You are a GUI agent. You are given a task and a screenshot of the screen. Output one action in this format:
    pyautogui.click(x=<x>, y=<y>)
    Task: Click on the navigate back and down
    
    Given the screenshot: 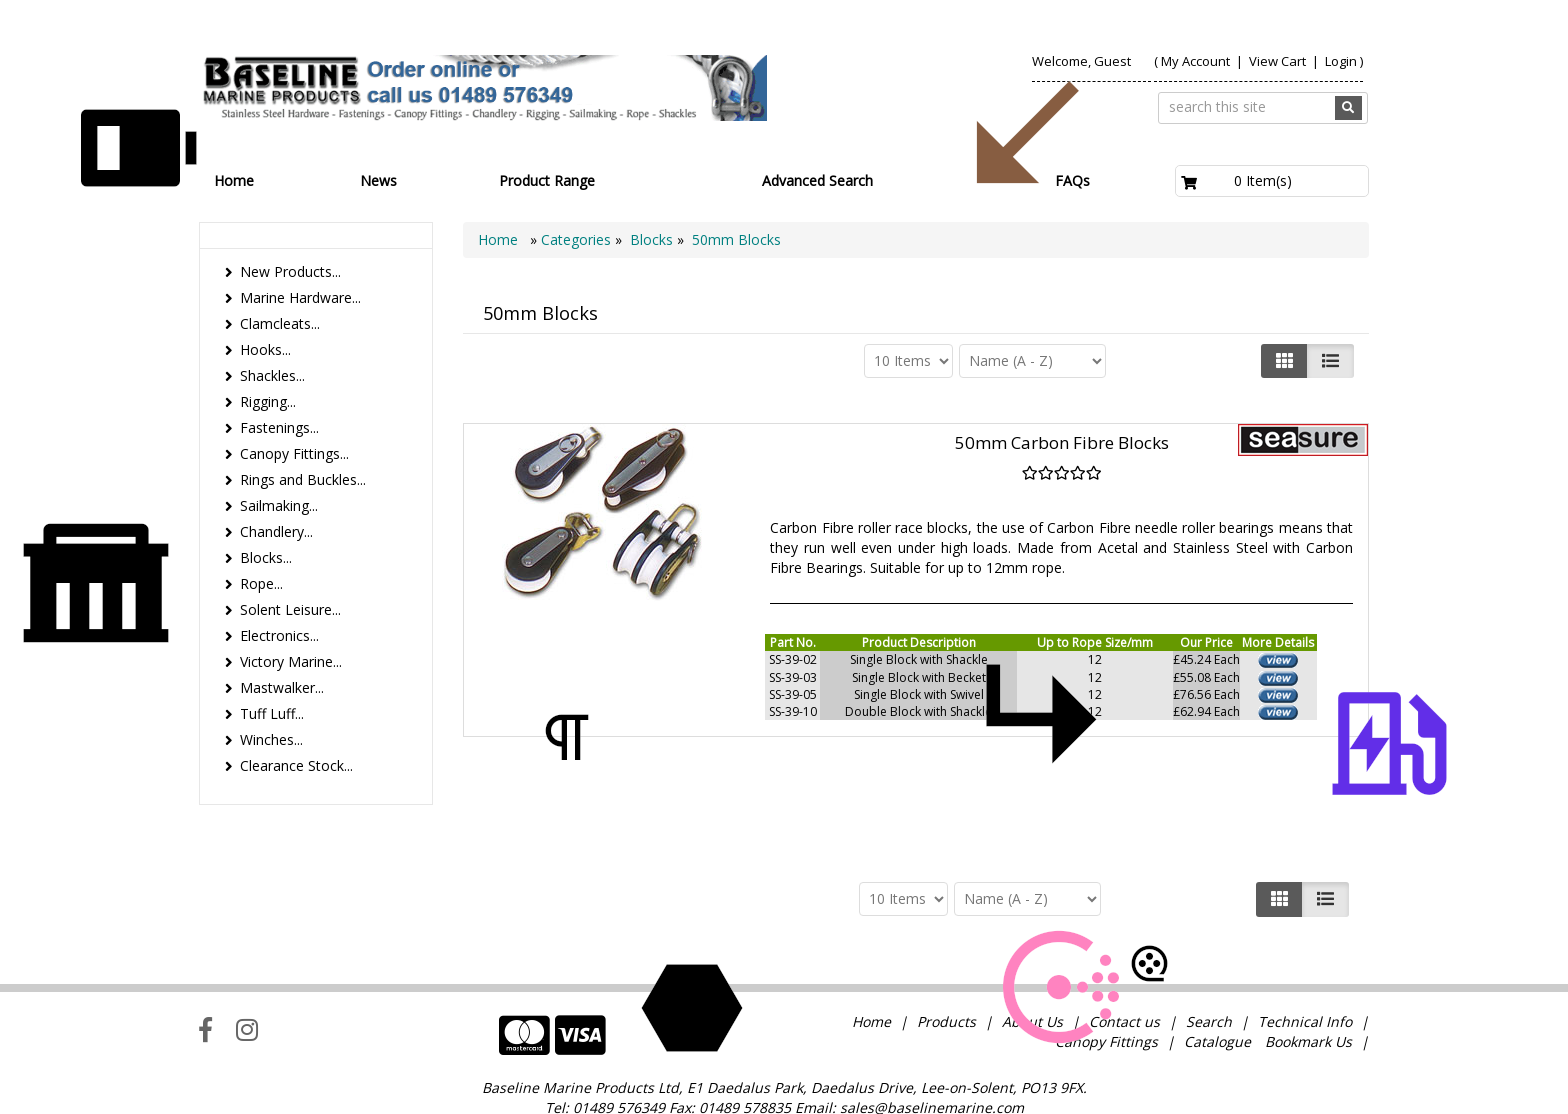 What is the action you would take?
    pyautogui.click(x=1025, y=134)
    